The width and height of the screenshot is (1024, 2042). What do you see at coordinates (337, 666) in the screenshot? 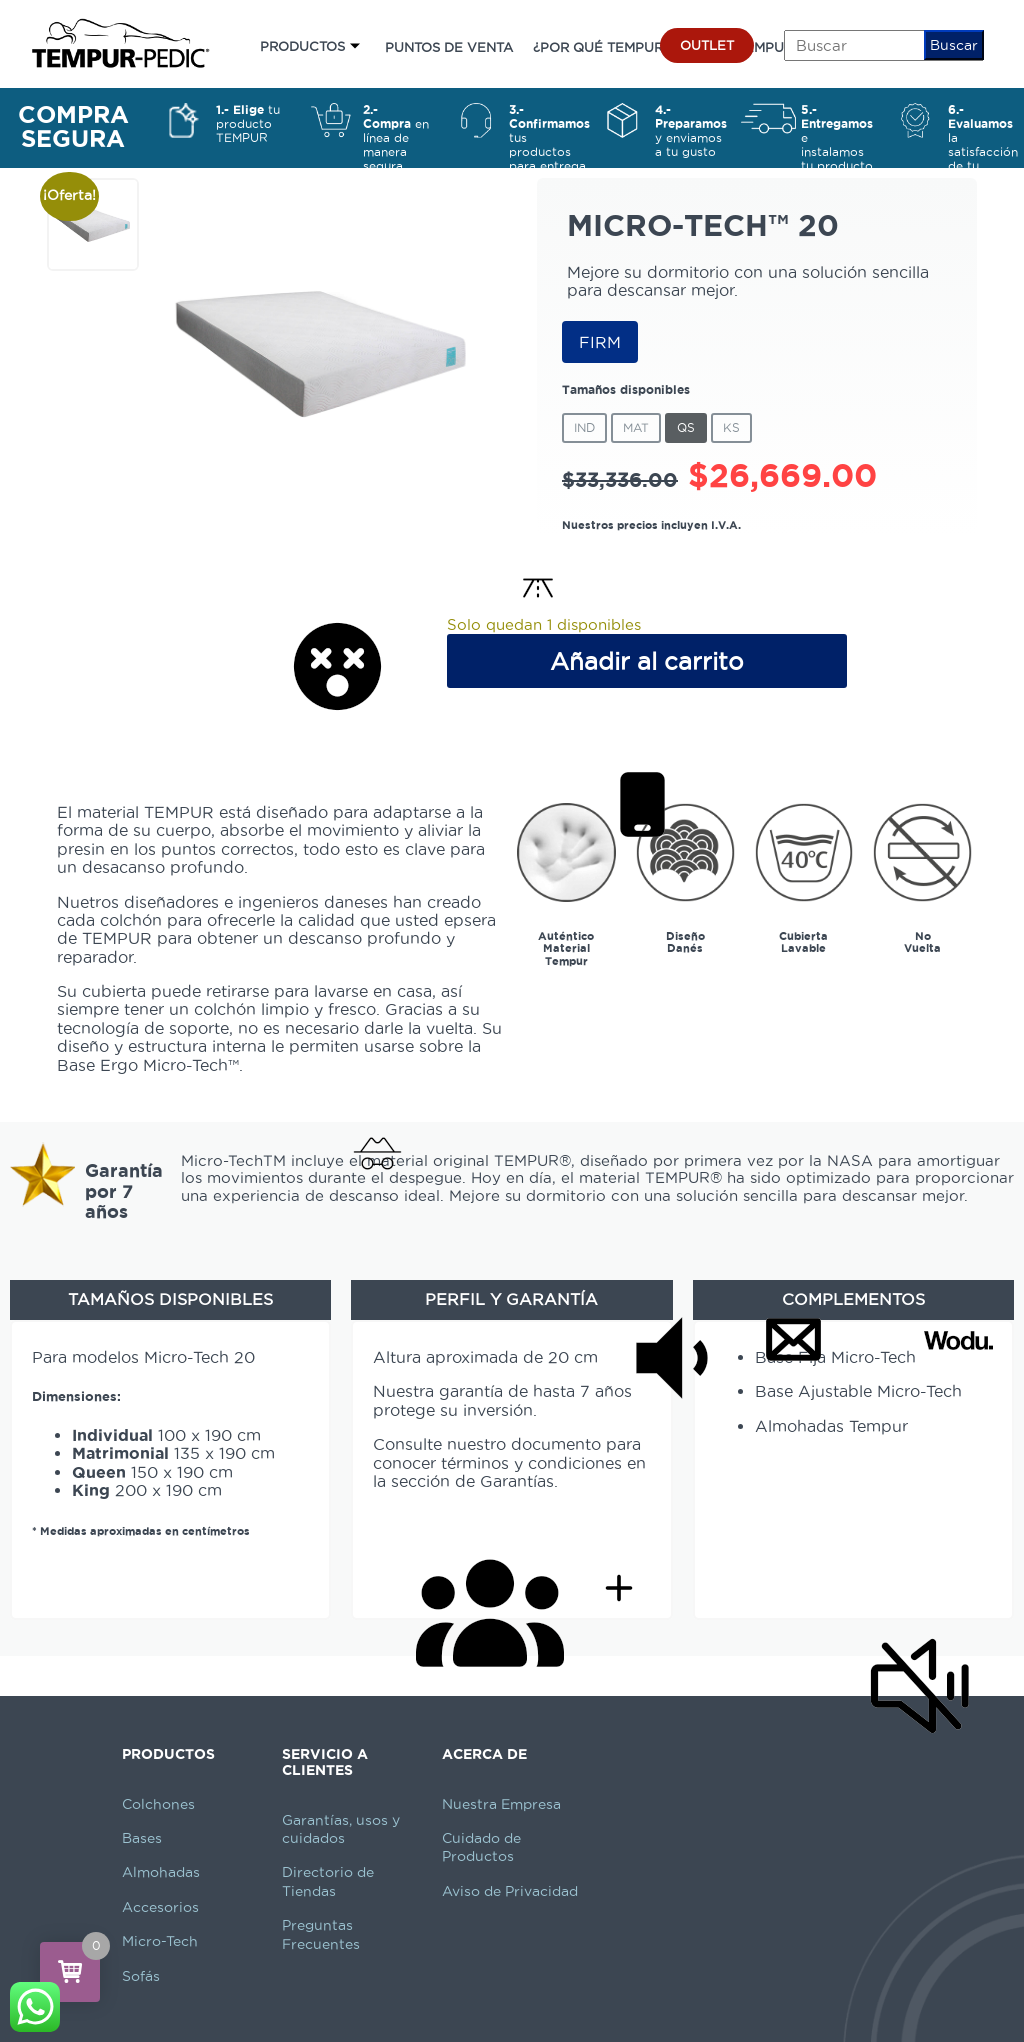
I see `indicates a confused or overwhelmed state` at bounding box center [337, 666].